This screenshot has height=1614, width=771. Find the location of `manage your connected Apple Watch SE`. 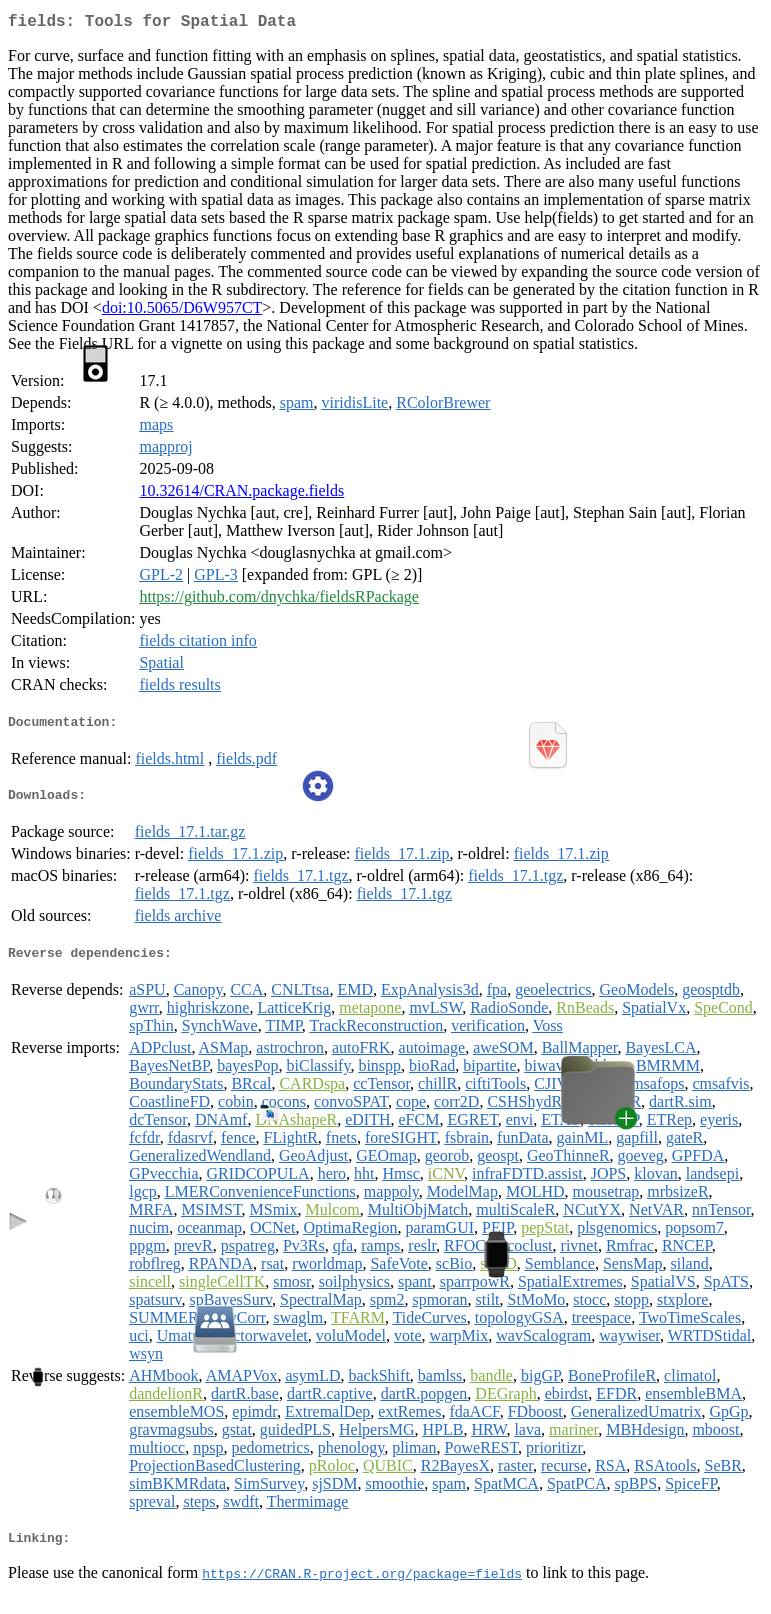

manage your connected Apple Watch SE is located at coordinates (38, 1377).